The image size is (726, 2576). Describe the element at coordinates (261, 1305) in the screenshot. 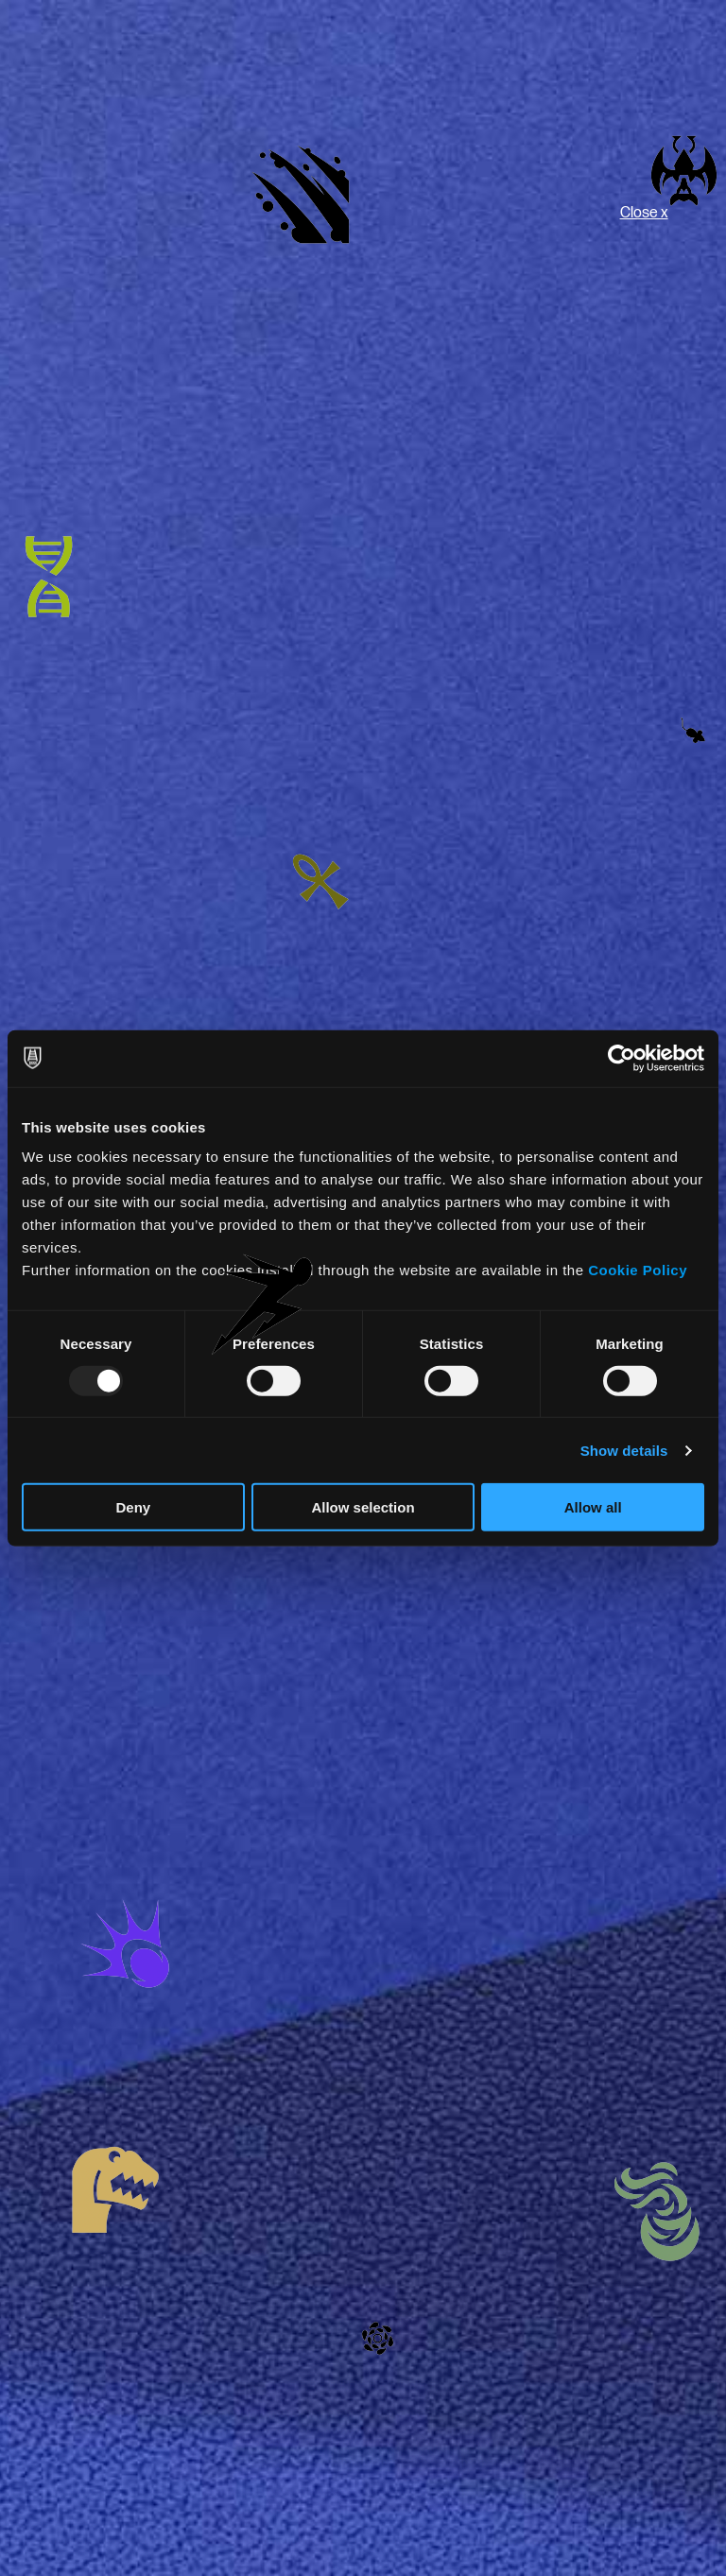

I see `activate sprint or run mode` at that location.